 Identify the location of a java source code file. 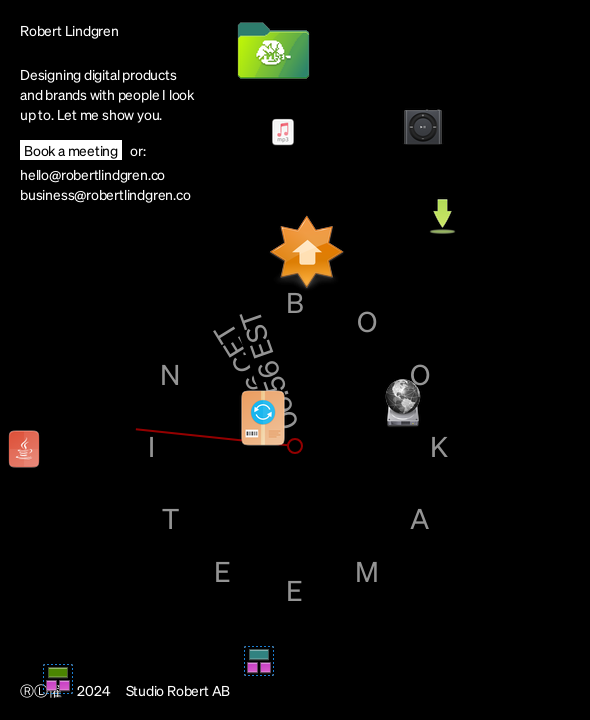
(24, 449).